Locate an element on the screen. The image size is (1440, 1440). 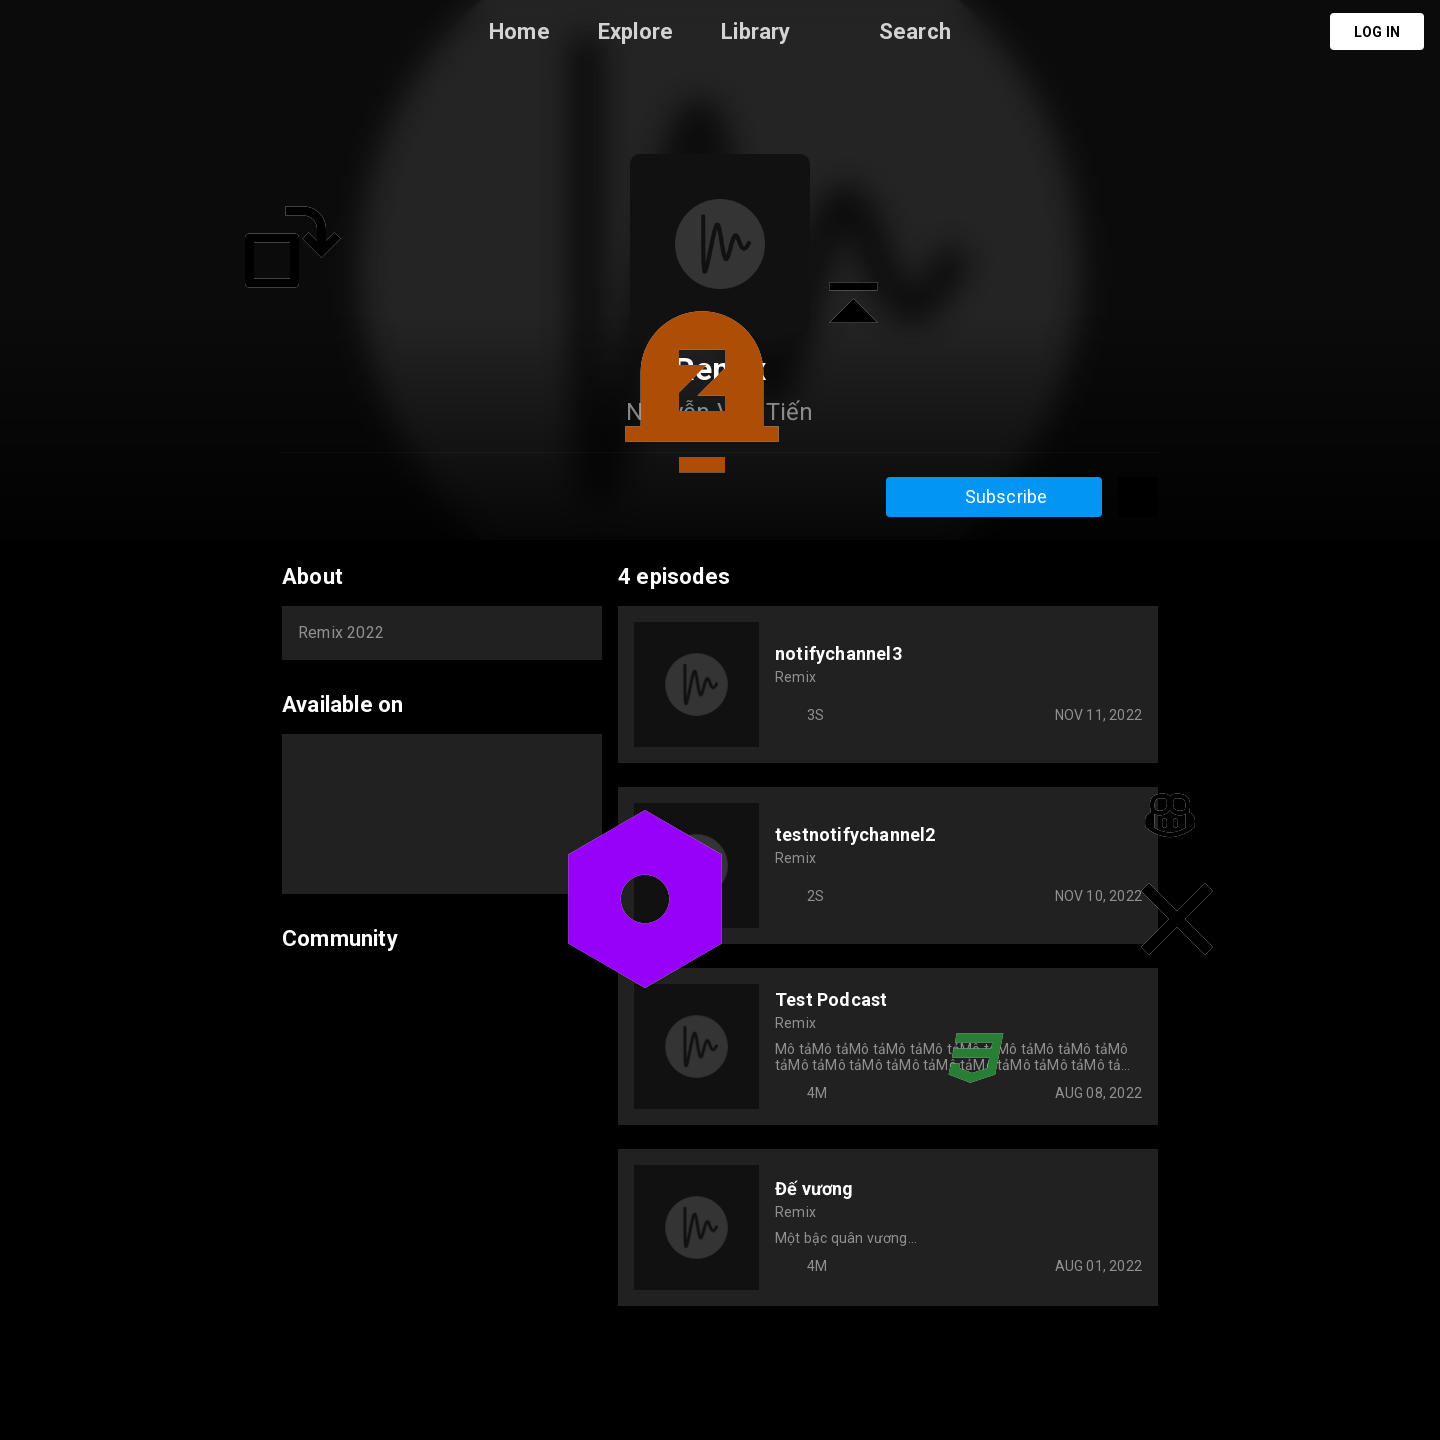
CSS3 stylesheet language logo is located at coordinates (976, 1058).